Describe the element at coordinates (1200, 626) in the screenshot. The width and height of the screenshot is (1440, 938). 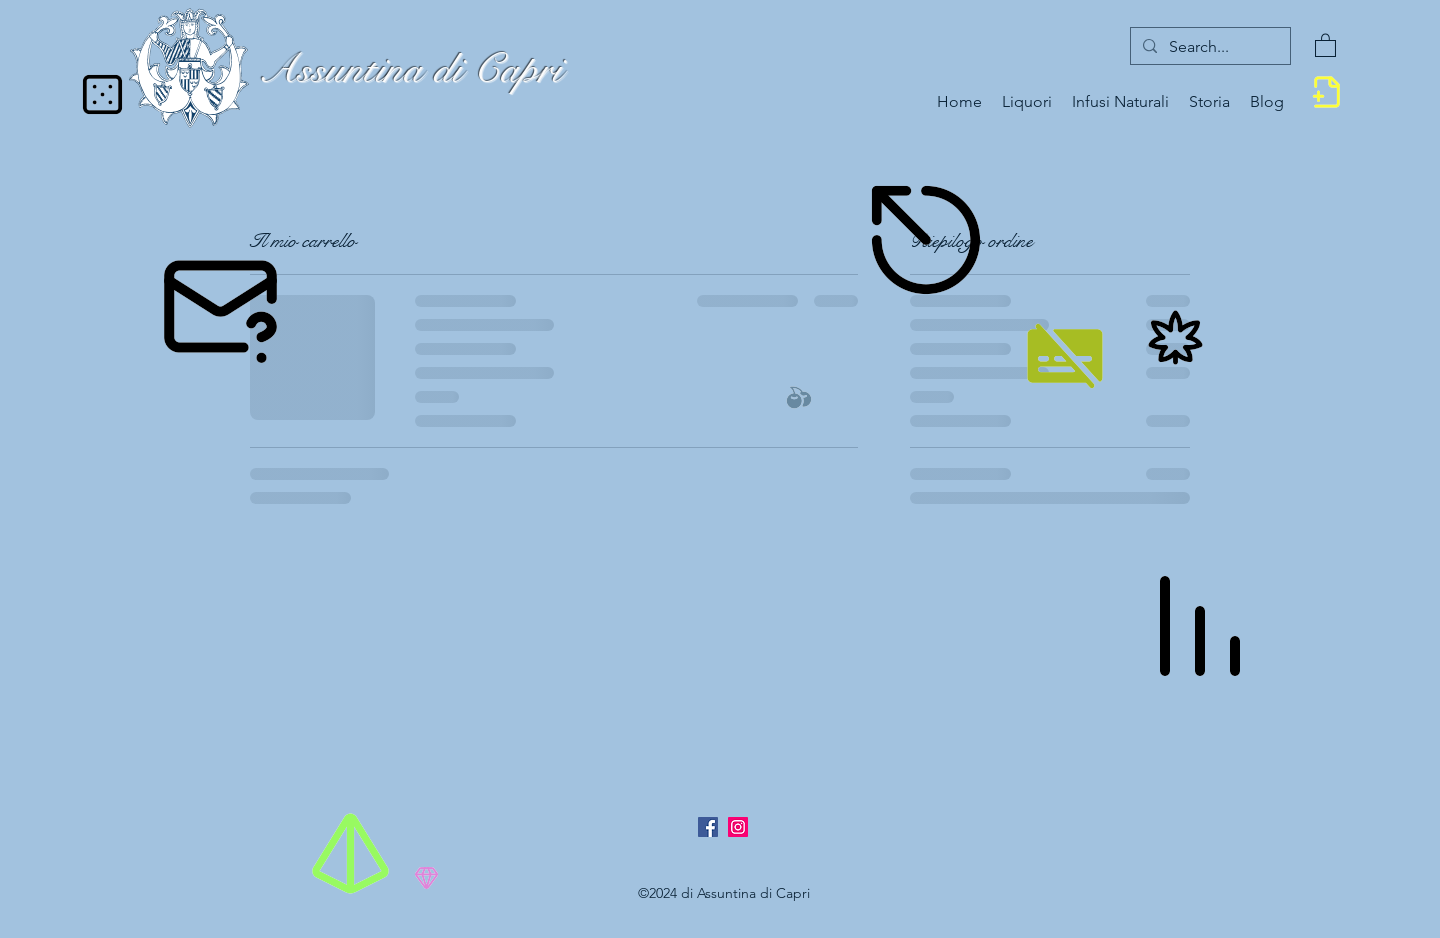
I see `view declining metrics or statistics` at that location.